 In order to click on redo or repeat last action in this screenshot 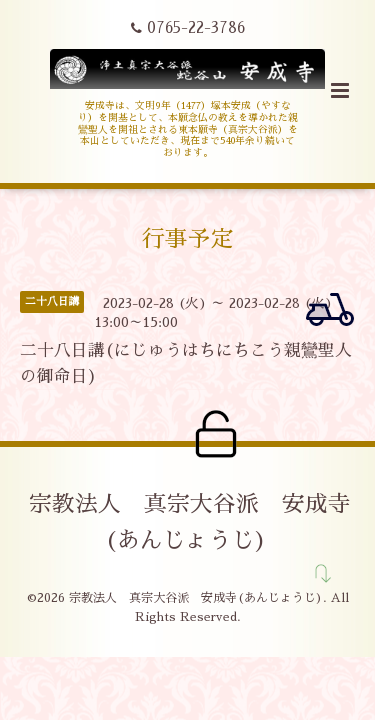, I will do `click(322, 573)`.